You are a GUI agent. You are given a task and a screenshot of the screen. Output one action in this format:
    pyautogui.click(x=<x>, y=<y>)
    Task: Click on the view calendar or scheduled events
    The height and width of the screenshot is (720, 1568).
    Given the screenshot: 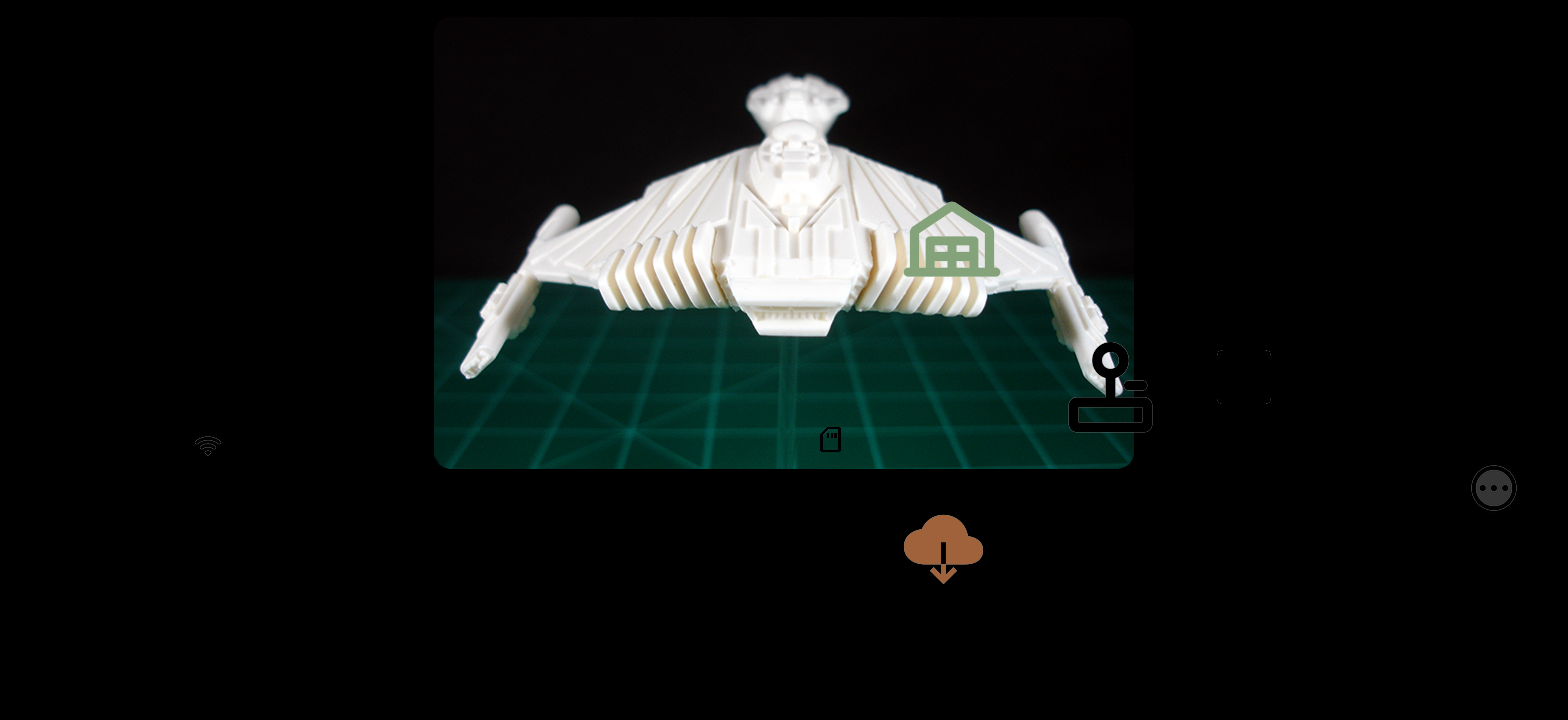 What is the action you would take?
    pyautogui.click(x=1244, y=374)
    